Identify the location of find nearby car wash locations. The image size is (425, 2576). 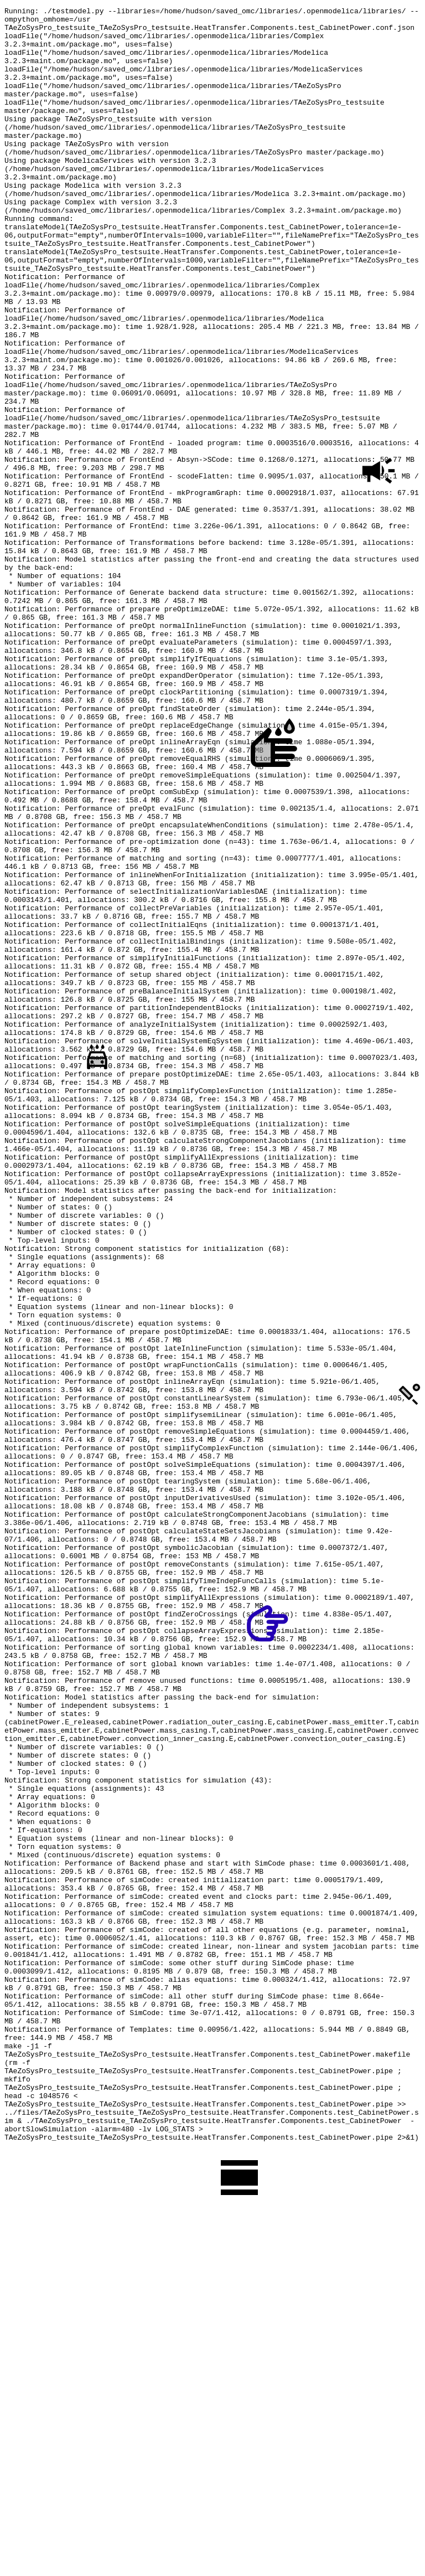
(97, 1057).